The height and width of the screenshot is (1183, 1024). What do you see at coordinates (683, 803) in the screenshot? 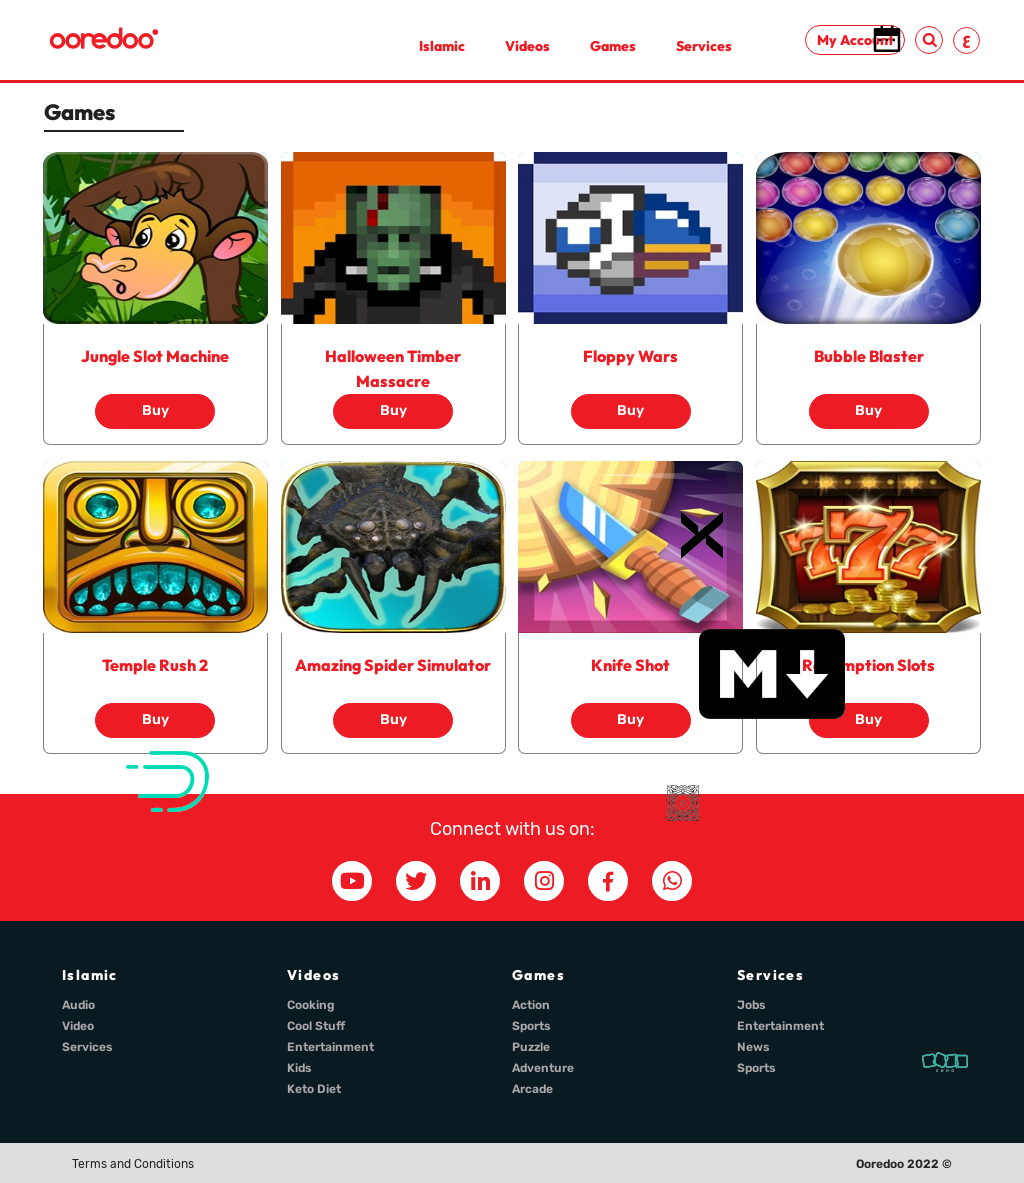
I see `open the gutenberg block editor` at bounding box center [683, 803].